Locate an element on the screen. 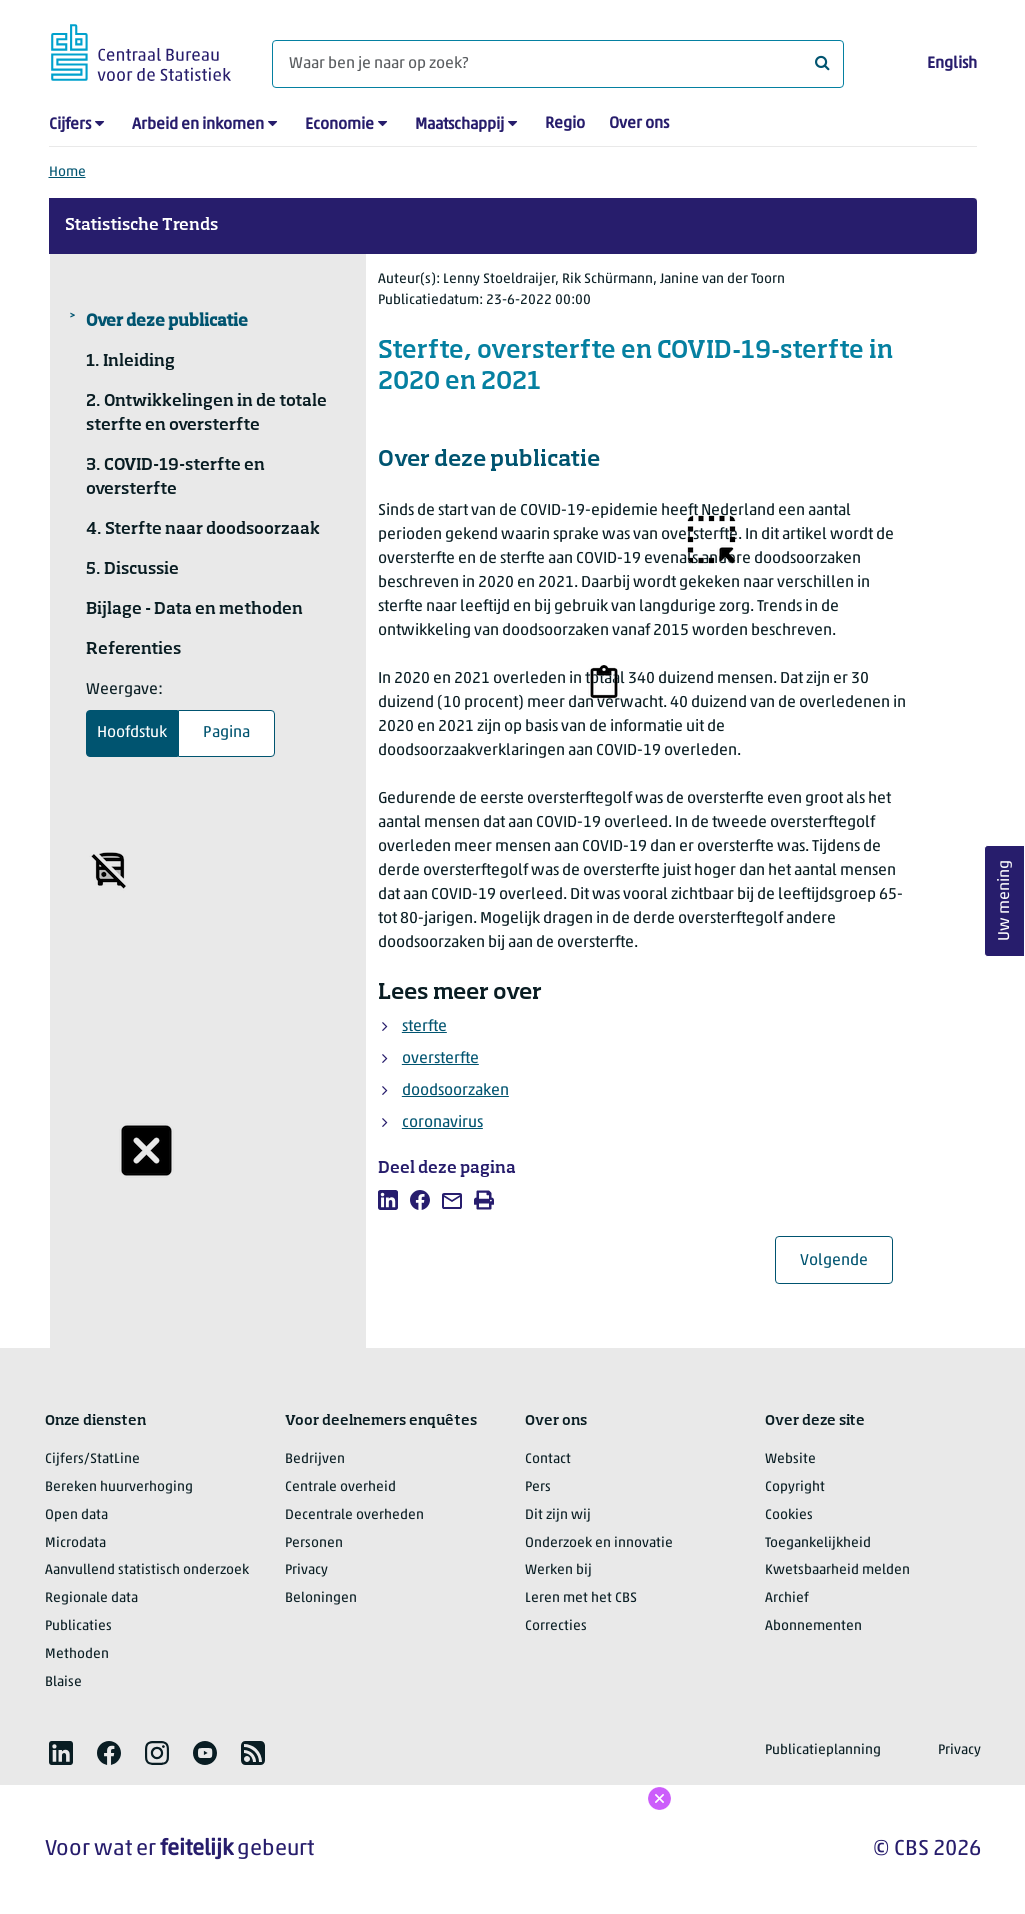 Image resolution: width=1025 pixels, height=1914 pixels. close or dismiss a modal or dialog is located at coordinates (659, 1798).